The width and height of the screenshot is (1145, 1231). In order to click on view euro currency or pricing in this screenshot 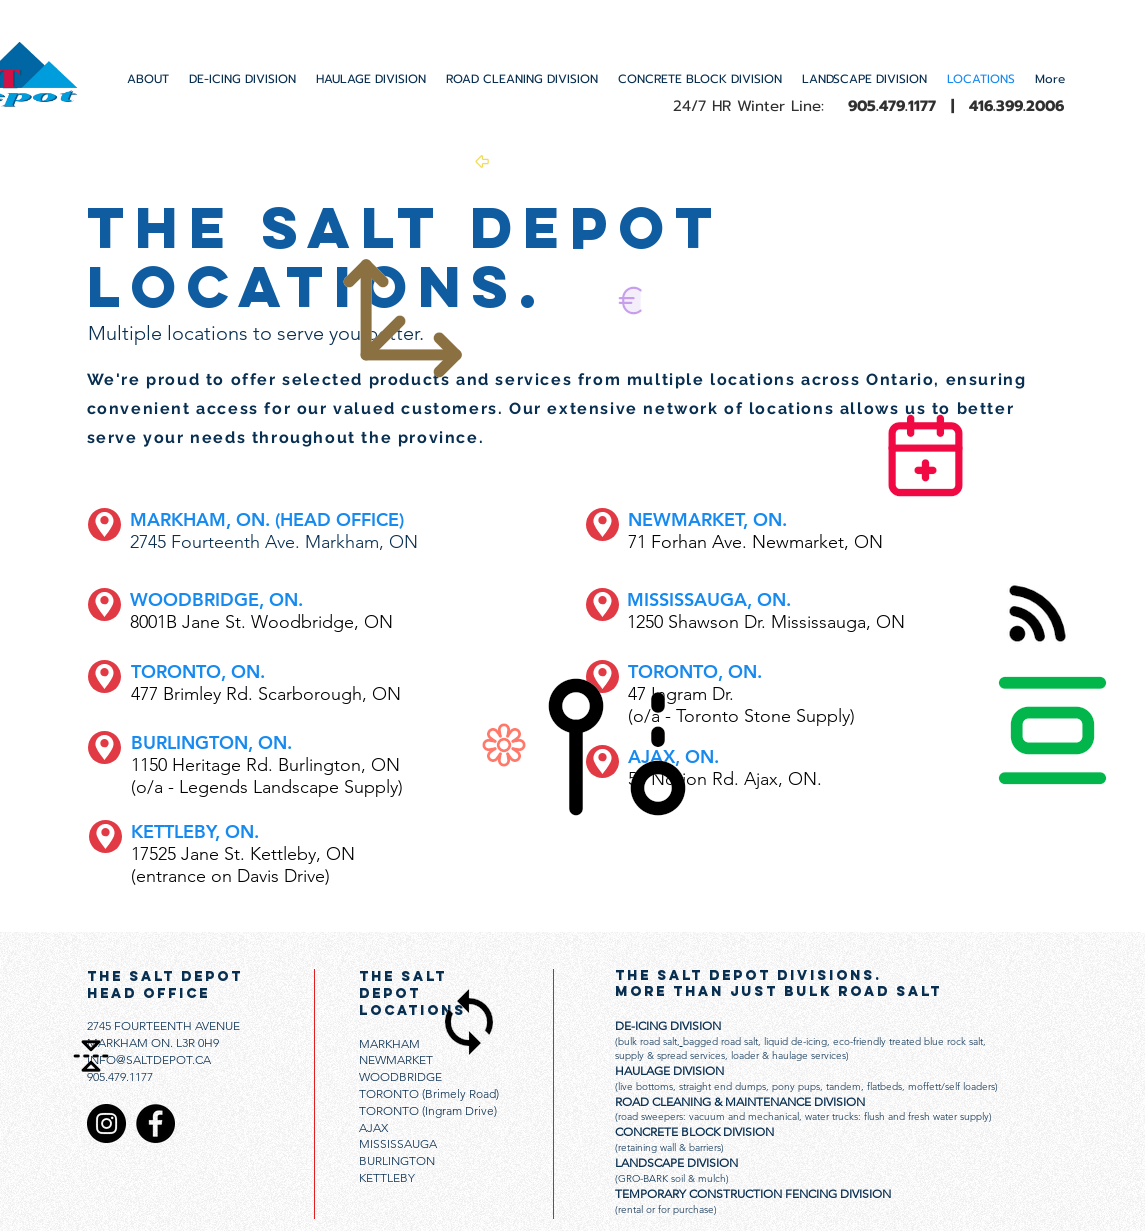, I will do `click(632, 300)`.